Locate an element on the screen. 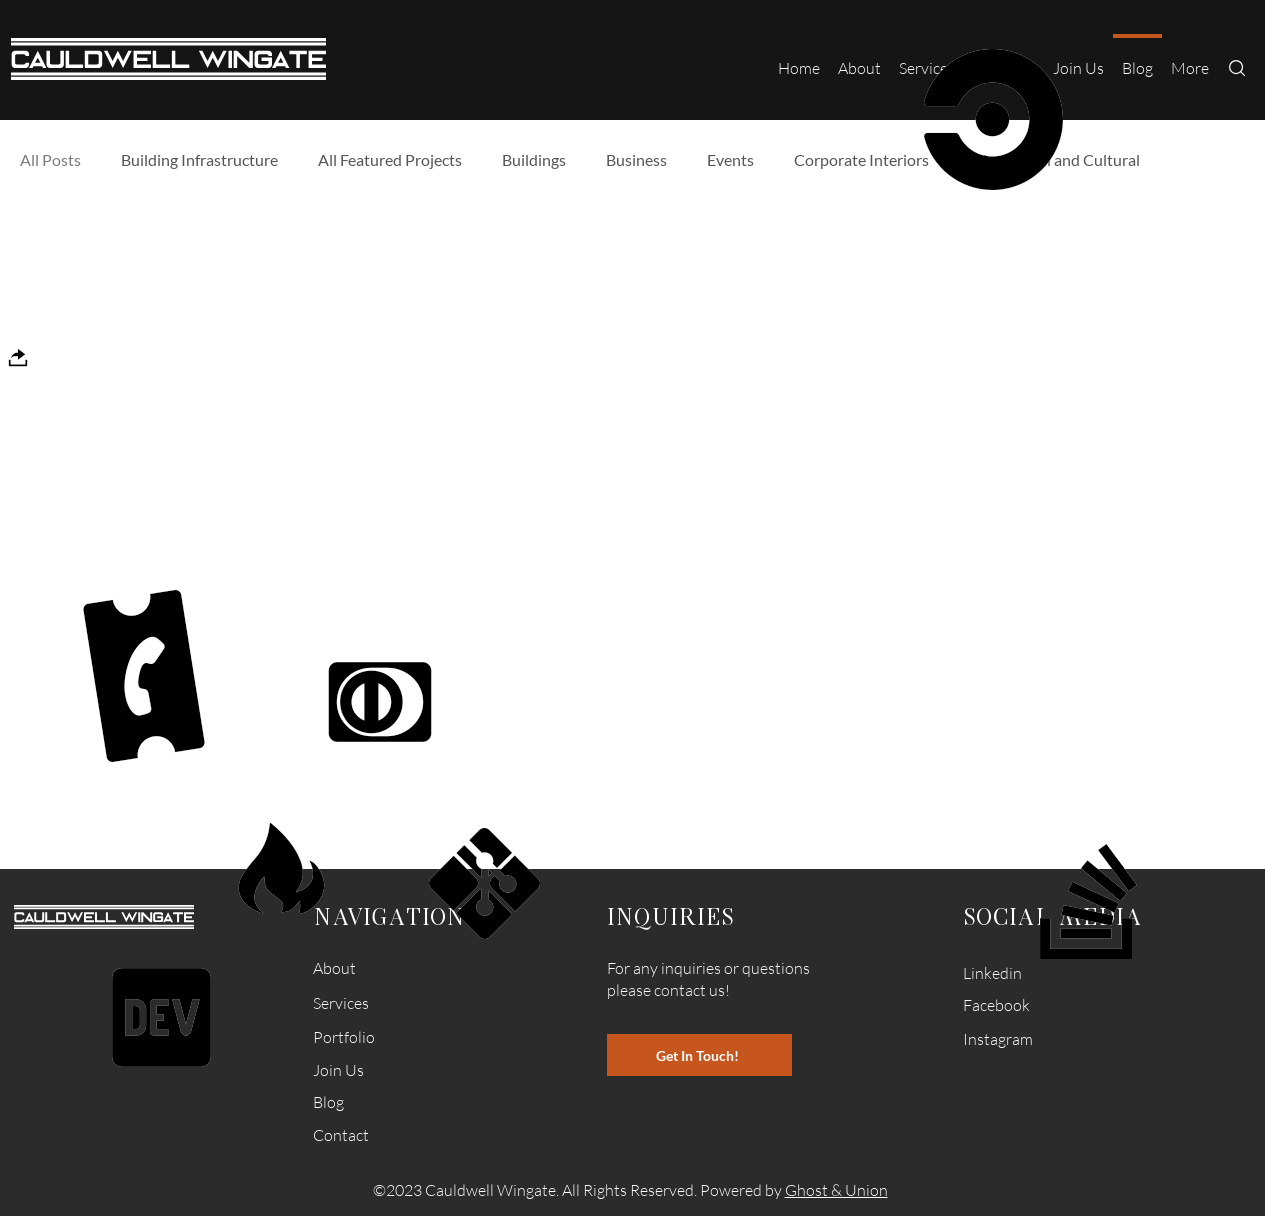 The height and width of the screenshot is (1216, 1265). visit stack overflow for programming help is located at coordinates (1088, 901).